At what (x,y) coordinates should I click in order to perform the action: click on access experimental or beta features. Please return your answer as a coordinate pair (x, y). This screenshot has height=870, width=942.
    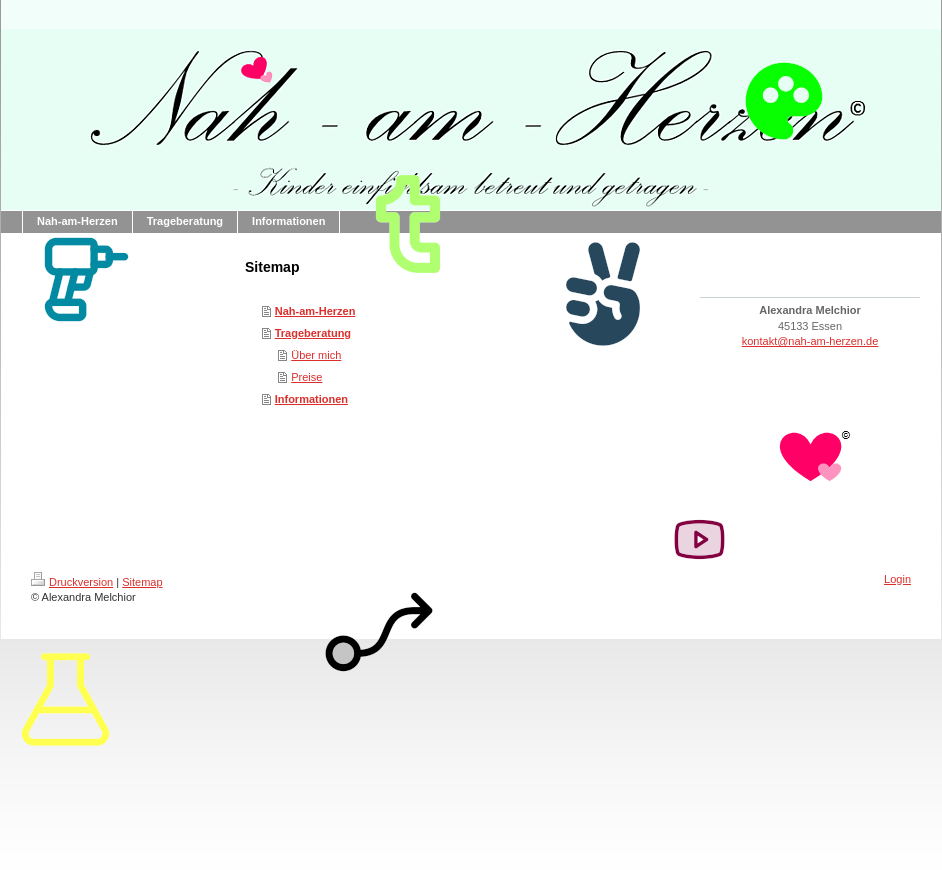
    Looking at the image, I should click on (65, 699).